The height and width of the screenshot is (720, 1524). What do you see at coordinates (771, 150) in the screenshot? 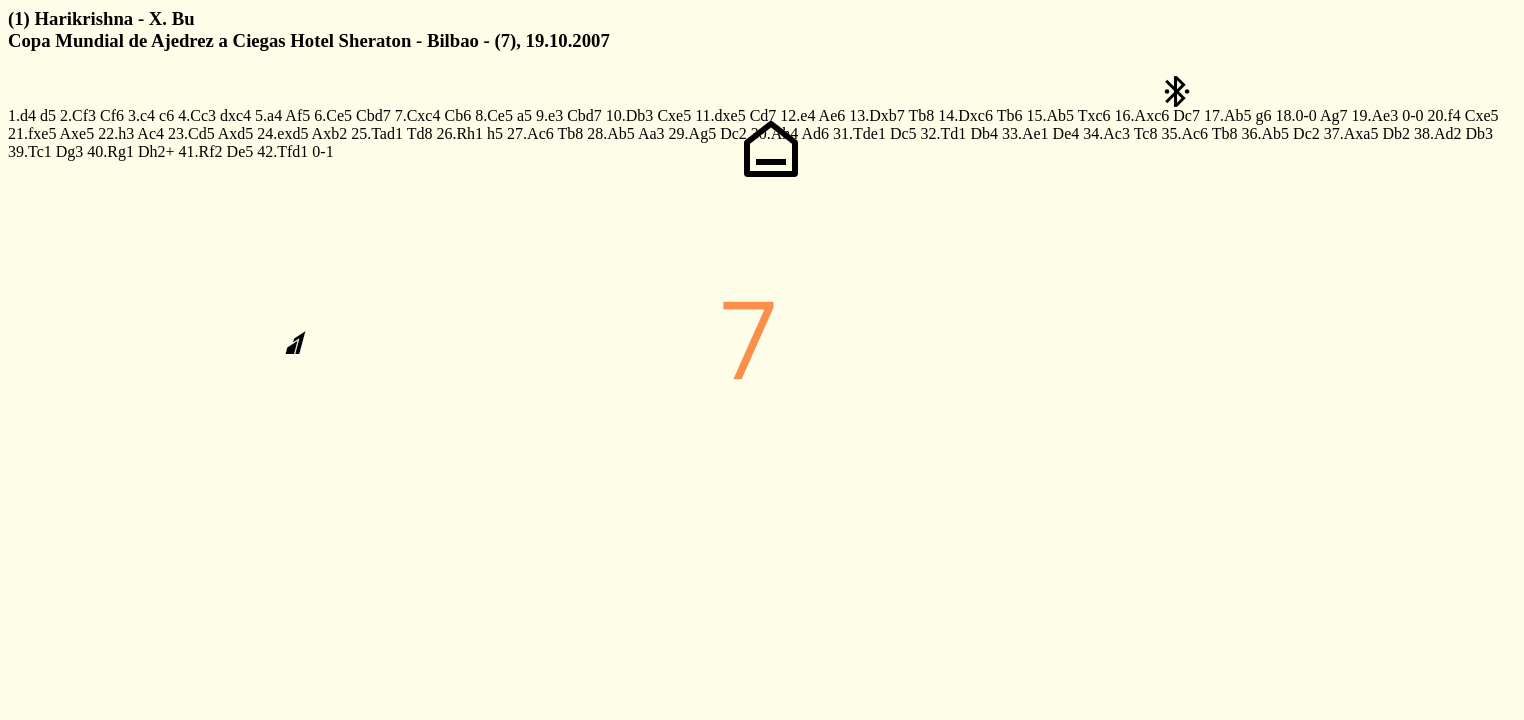
I see `navigate to home screen` at bounding box center [771, 150].